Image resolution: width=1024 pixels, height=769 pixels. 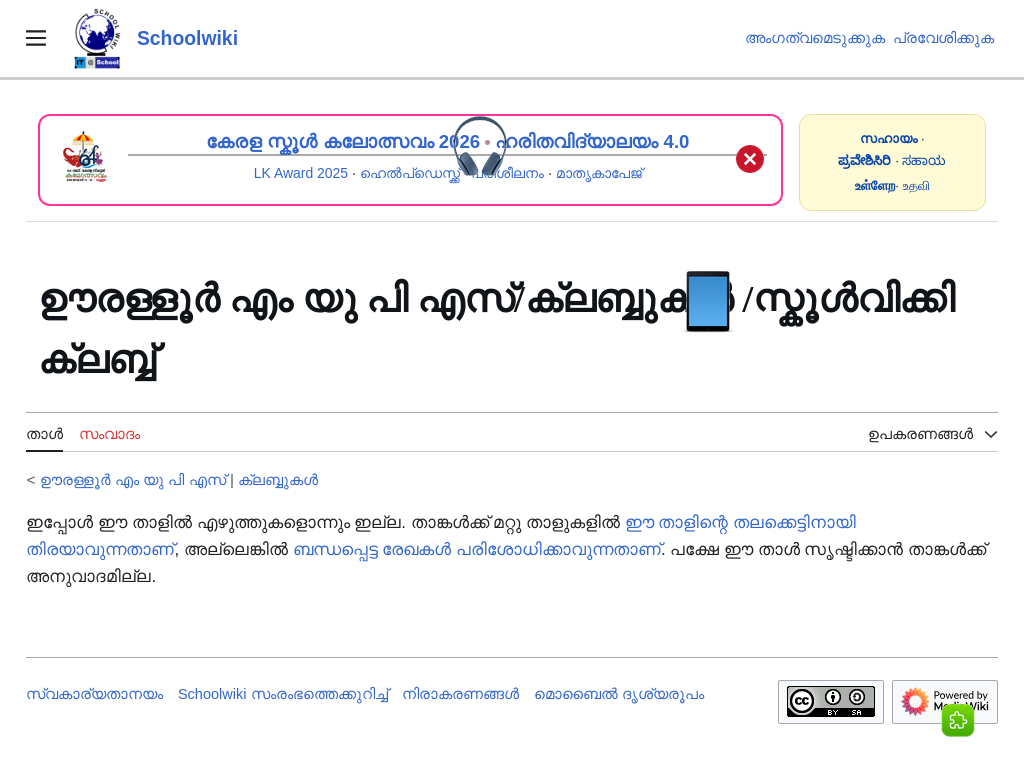 I want to click on manage browser or app extensions, so click(x=958, y=721).